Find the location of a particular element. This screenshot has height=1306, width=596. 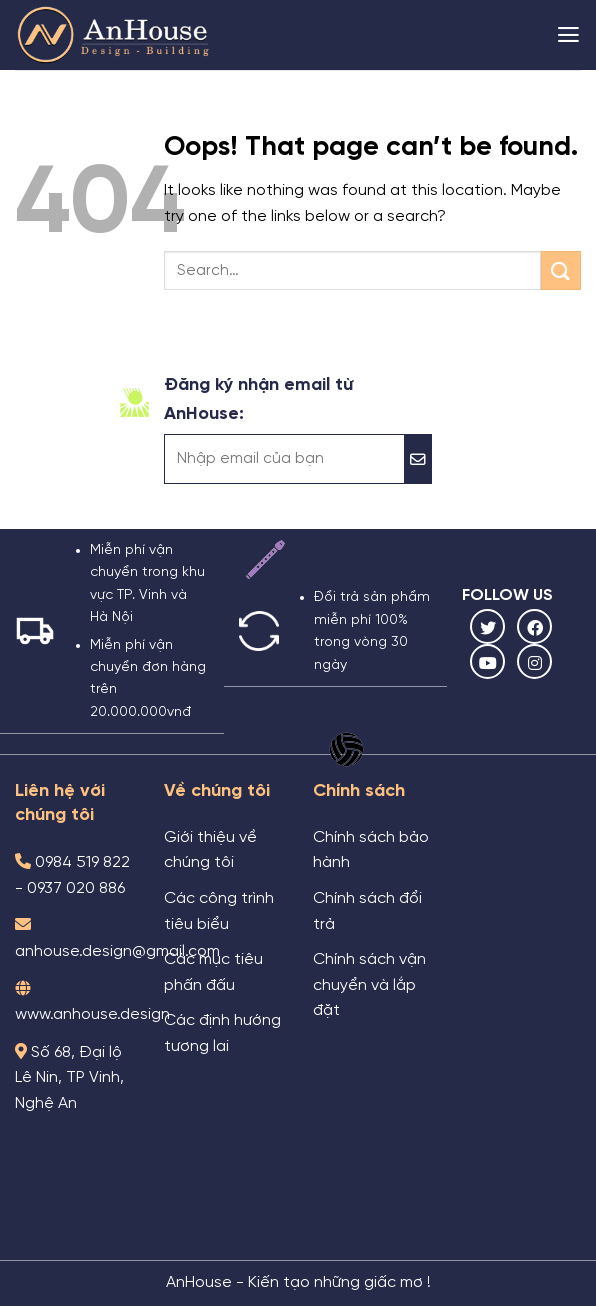

access music or audio player is located at coordinates (265, 559).